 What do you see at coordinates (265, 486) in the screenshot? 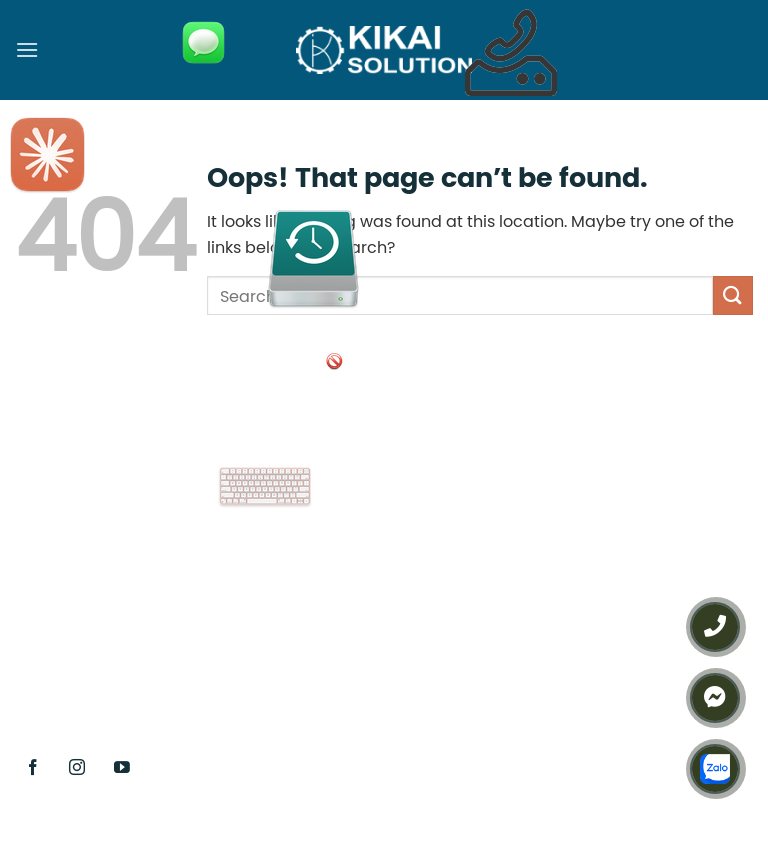
I see `connect to a wireless bluetooth keyboard` at bounding box center [265, 486].